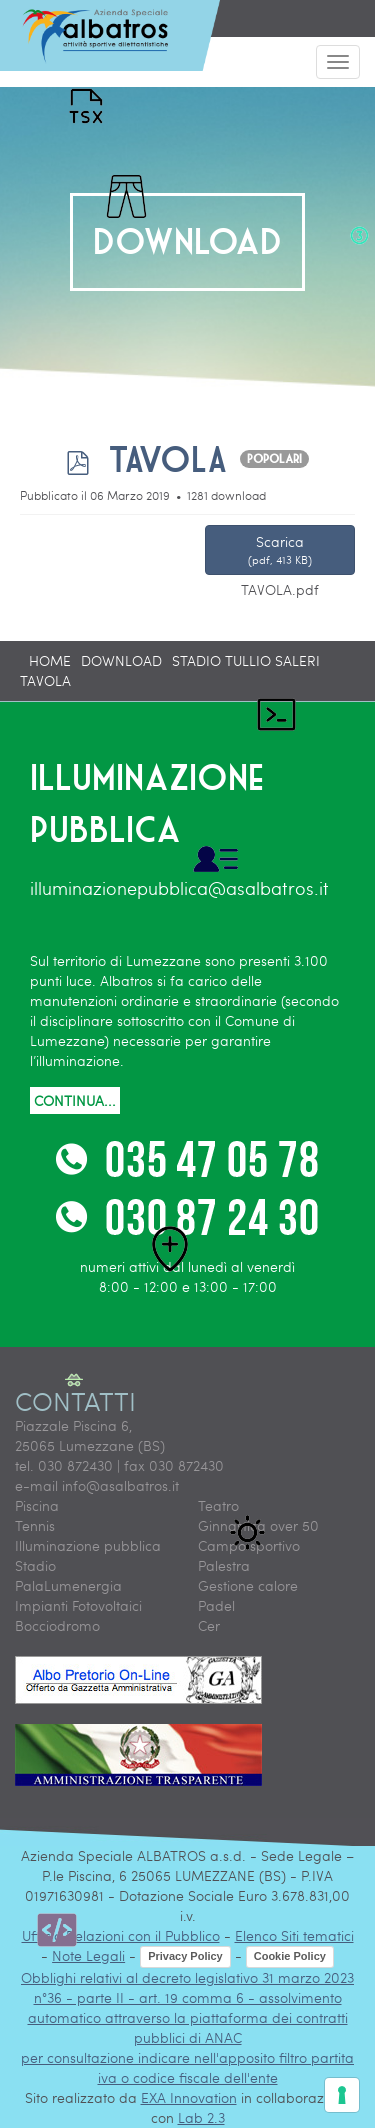 This screenshot has width=375, height=2128. What do you see at coordinates (170, 1249) in the screenshot?
I see `add a new location pin` at bounding box center [170, 1249].